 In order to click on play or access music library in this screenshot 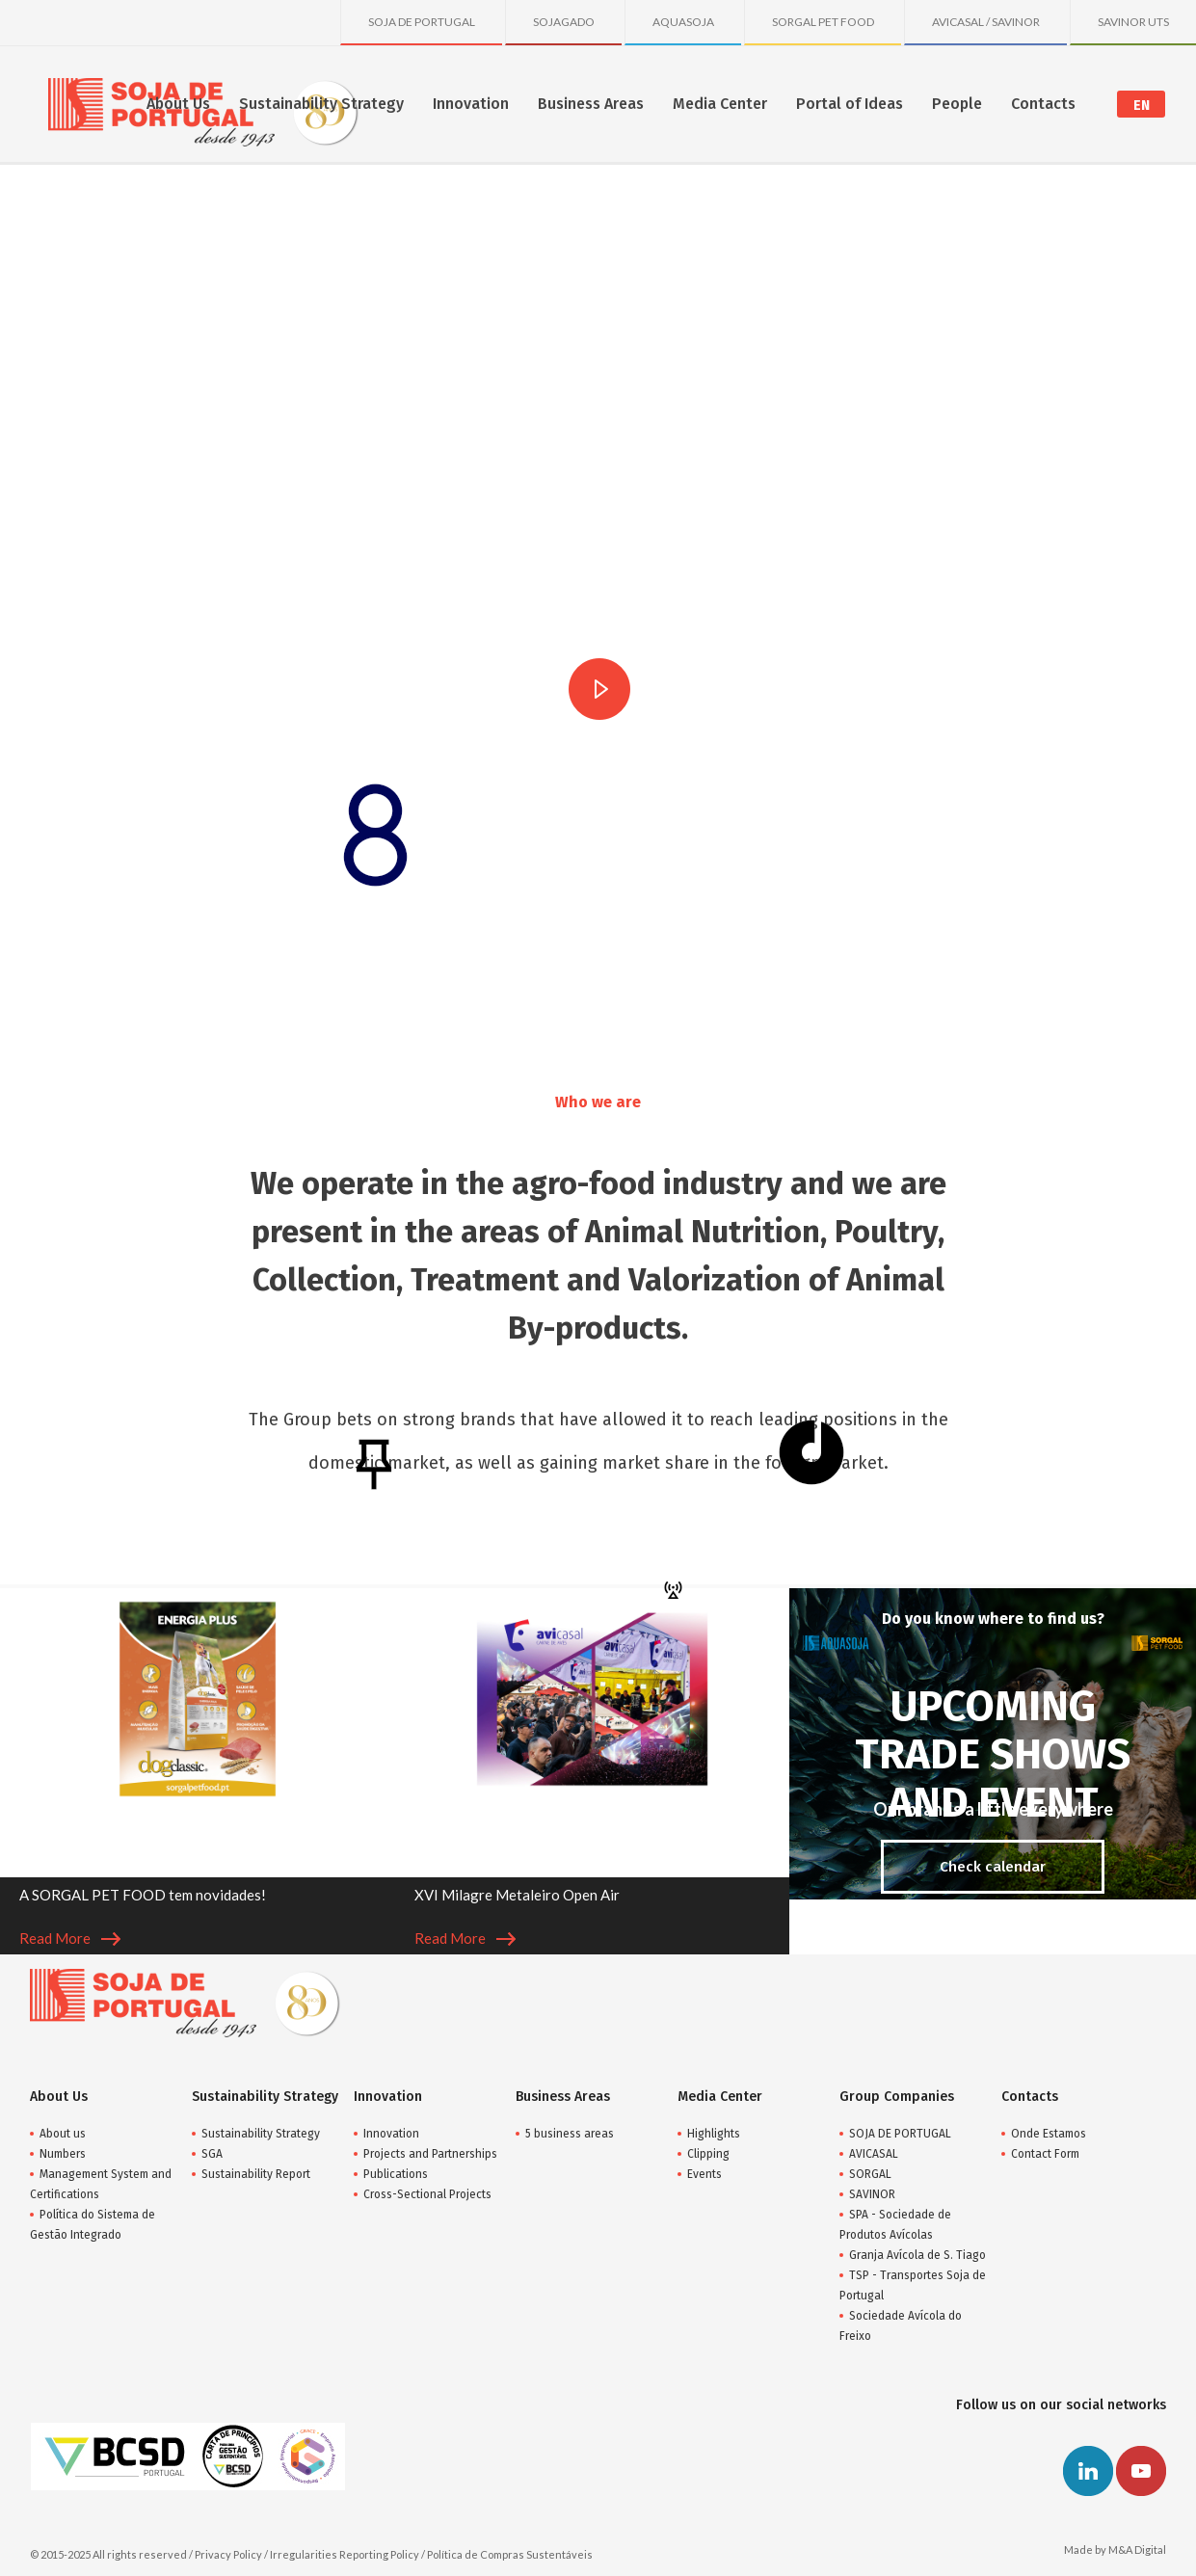, I will do `click(811, 1452)`.